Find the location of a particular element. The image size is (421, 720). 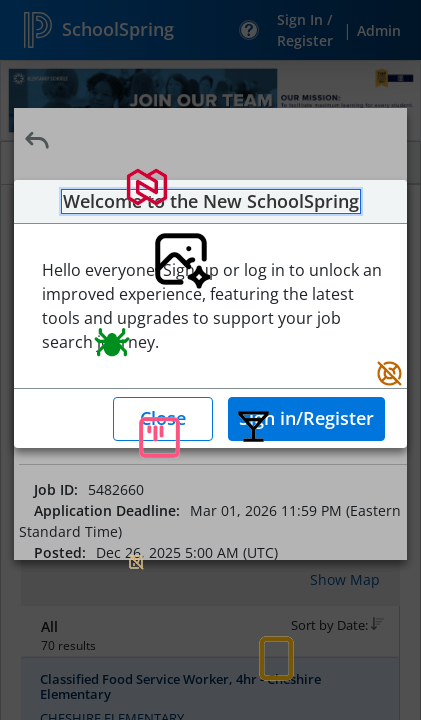

no parking available is located at coordinates (136, 562).